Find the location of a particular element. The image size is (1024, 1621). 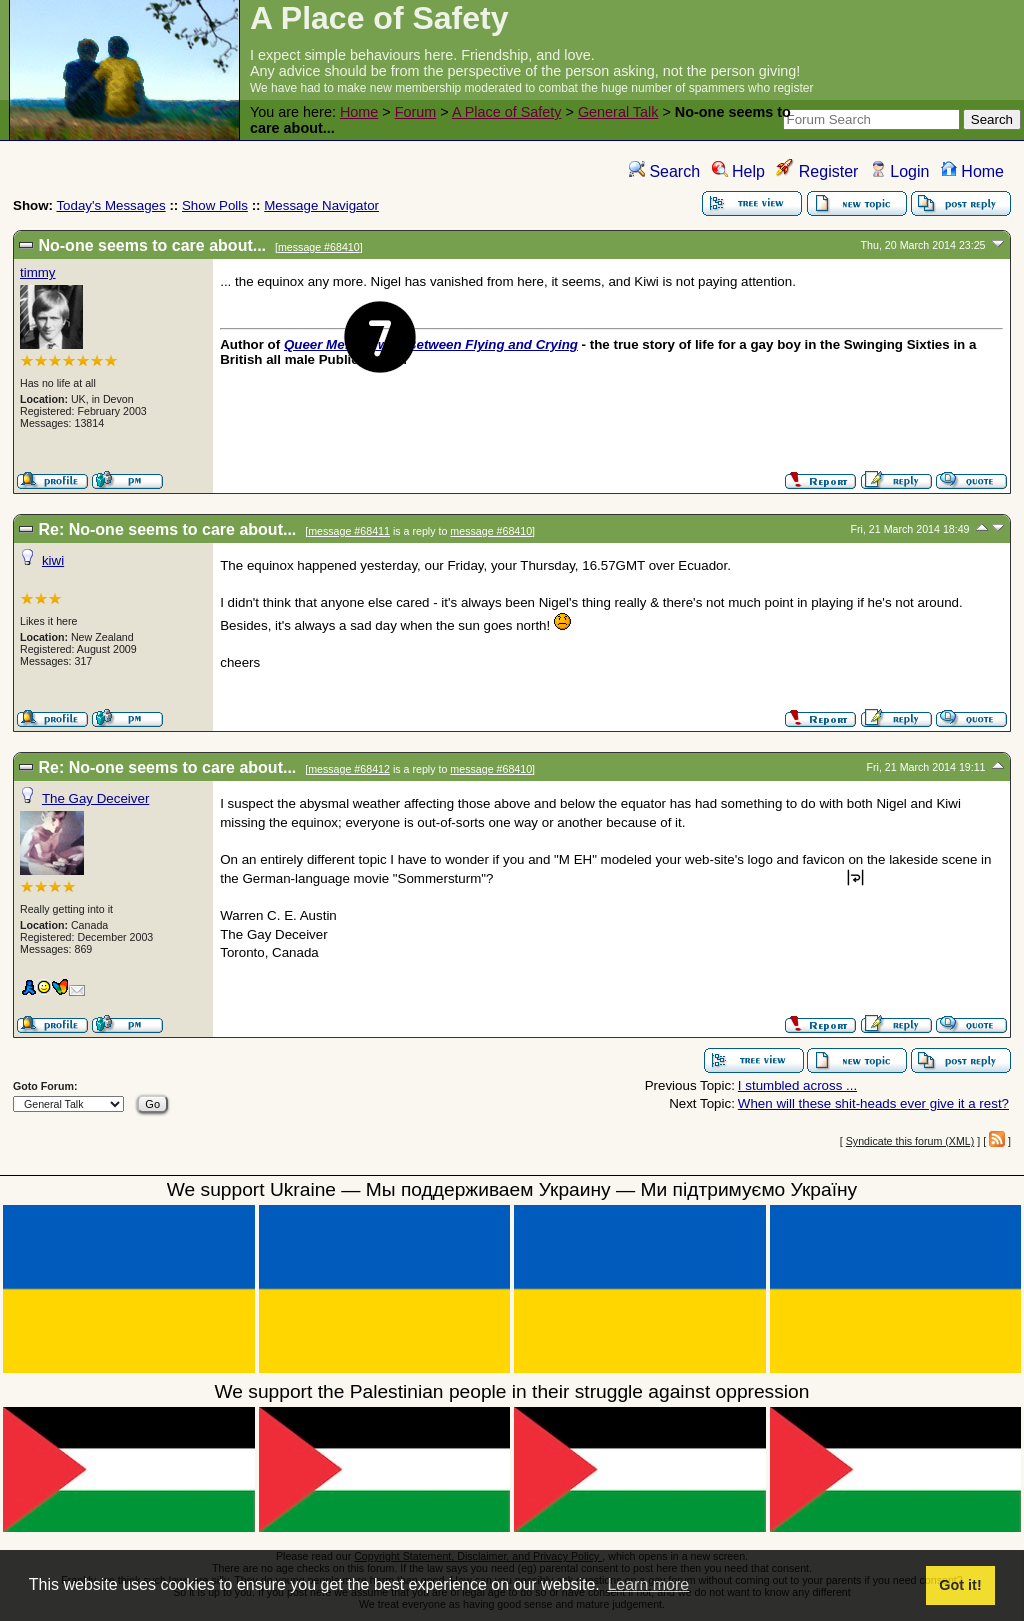

wrap text to column width is located at coordinates (855, 877).